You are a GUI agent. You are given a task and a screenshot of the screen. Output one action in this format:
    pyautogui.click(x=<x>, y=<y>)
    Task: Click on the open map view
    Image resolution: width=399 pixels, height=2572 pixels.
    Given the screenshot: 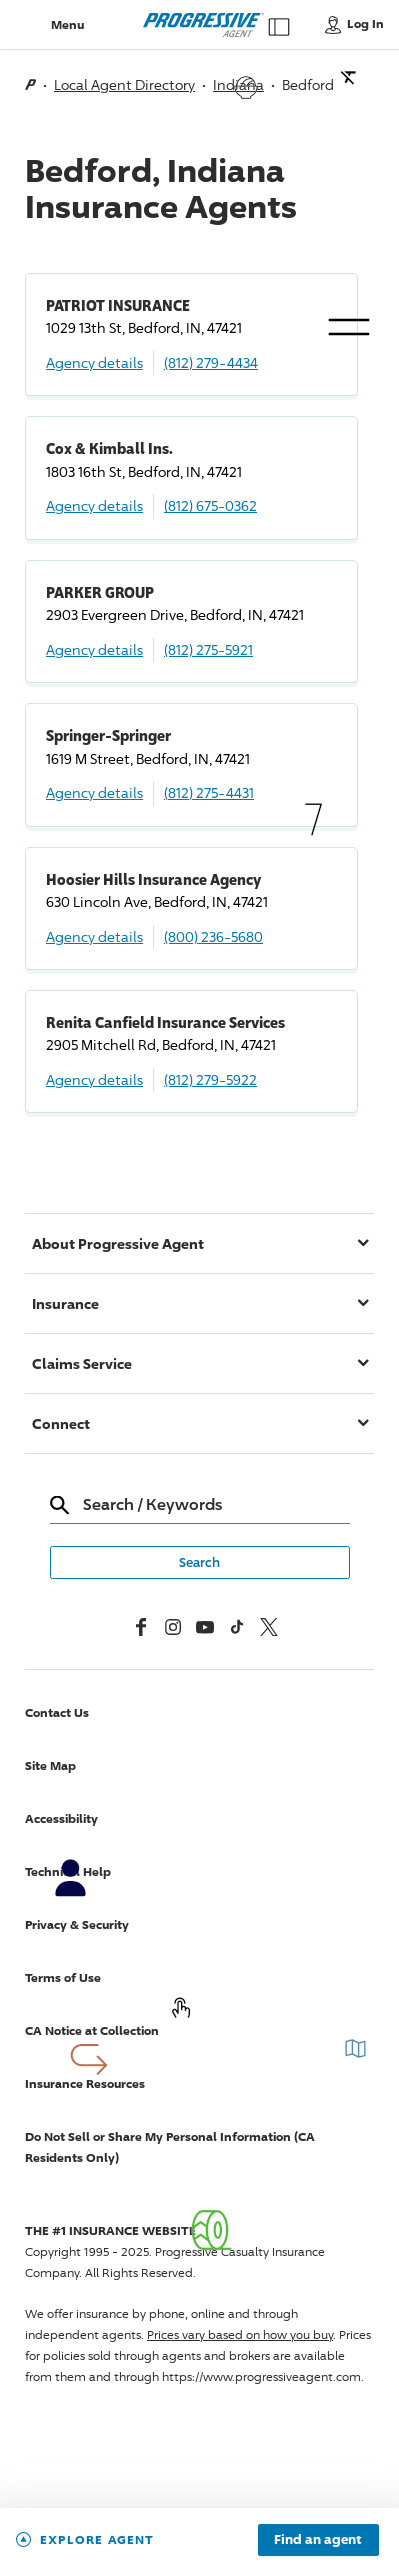 What is the action you would take?
    pyautogui.click(x=355, y=2048)
    